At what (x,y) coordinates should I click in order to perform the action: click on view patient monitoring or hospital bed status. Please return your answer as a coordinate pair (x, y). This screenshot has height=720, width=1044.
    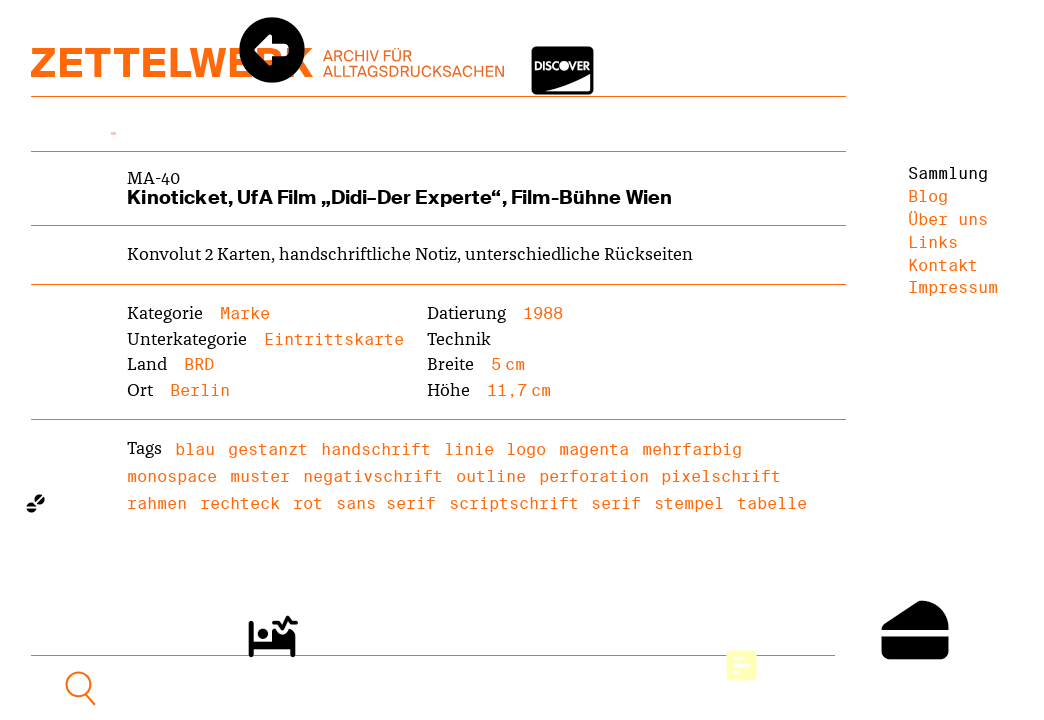
    Looking at the image, I should click on (272, 639).